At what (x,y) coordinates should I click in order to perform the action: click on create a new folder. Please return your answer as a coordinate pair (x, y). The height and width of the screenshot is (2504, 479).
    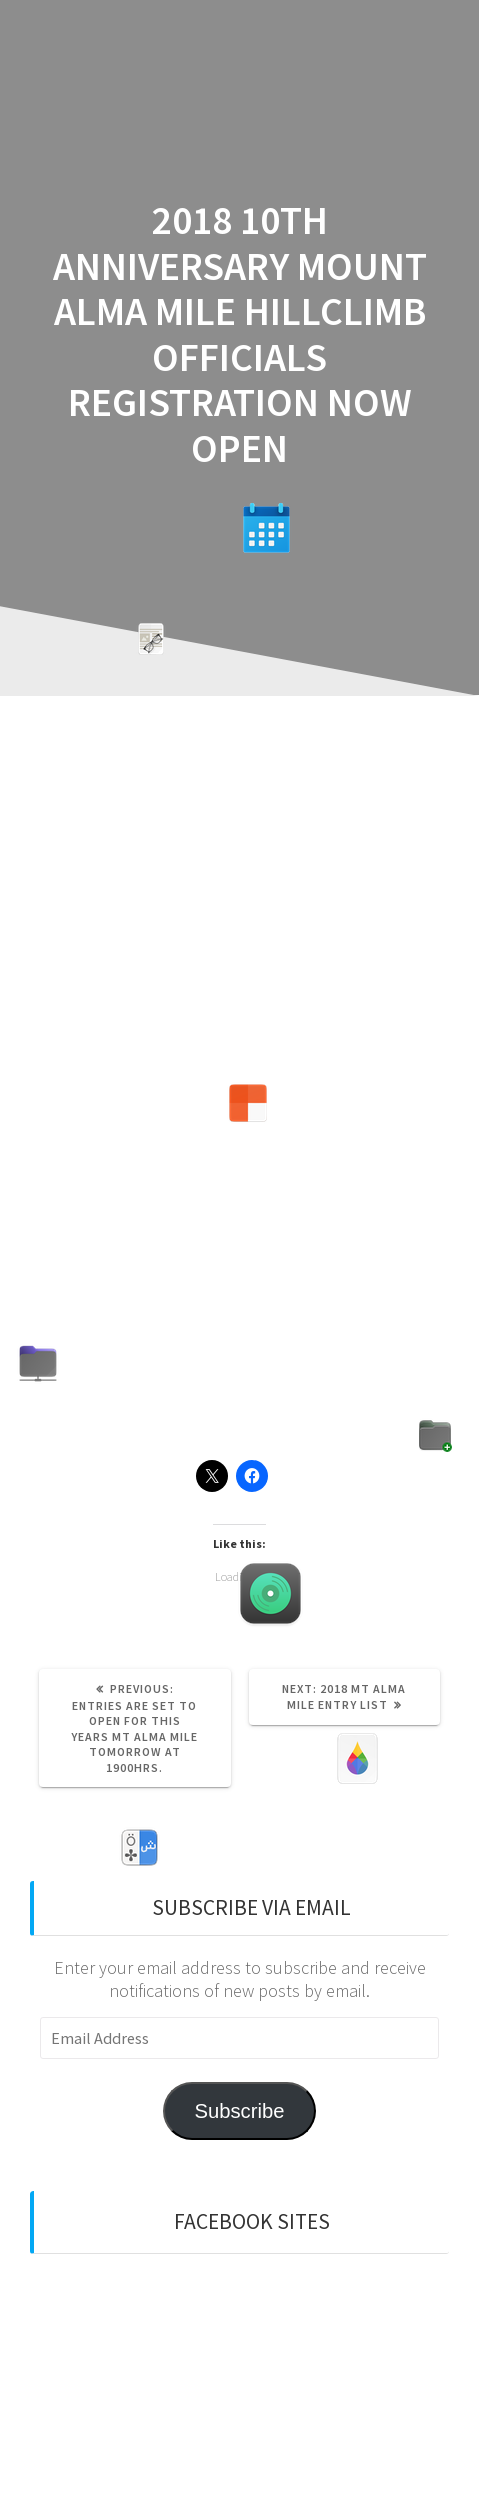
    Looking at the image, I should click on (435, 1435).